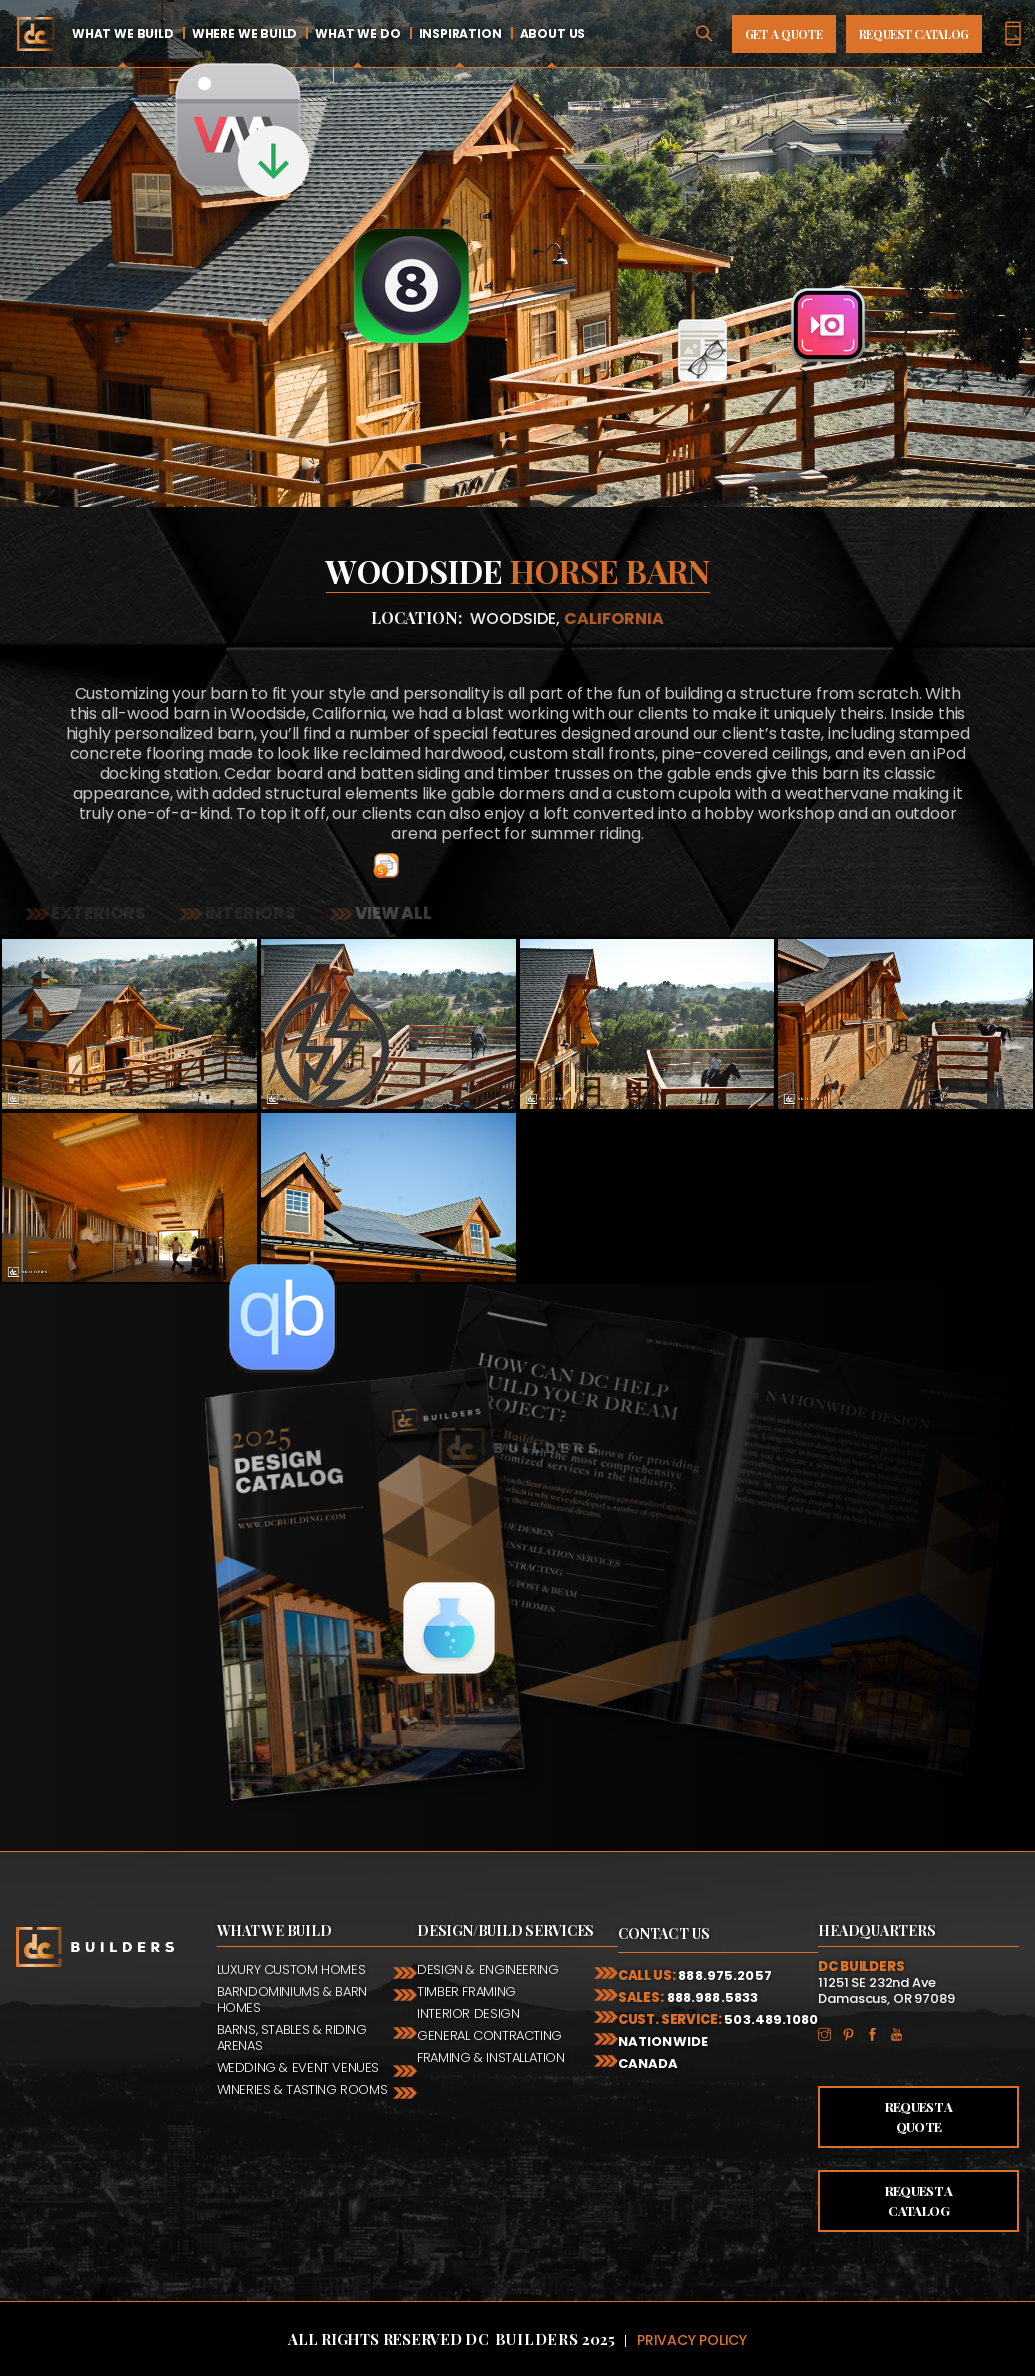  What do you see at coordinates (239, 128) in the screenshot?
I see `install a new virtual machine` at bounding box center [239, 128].